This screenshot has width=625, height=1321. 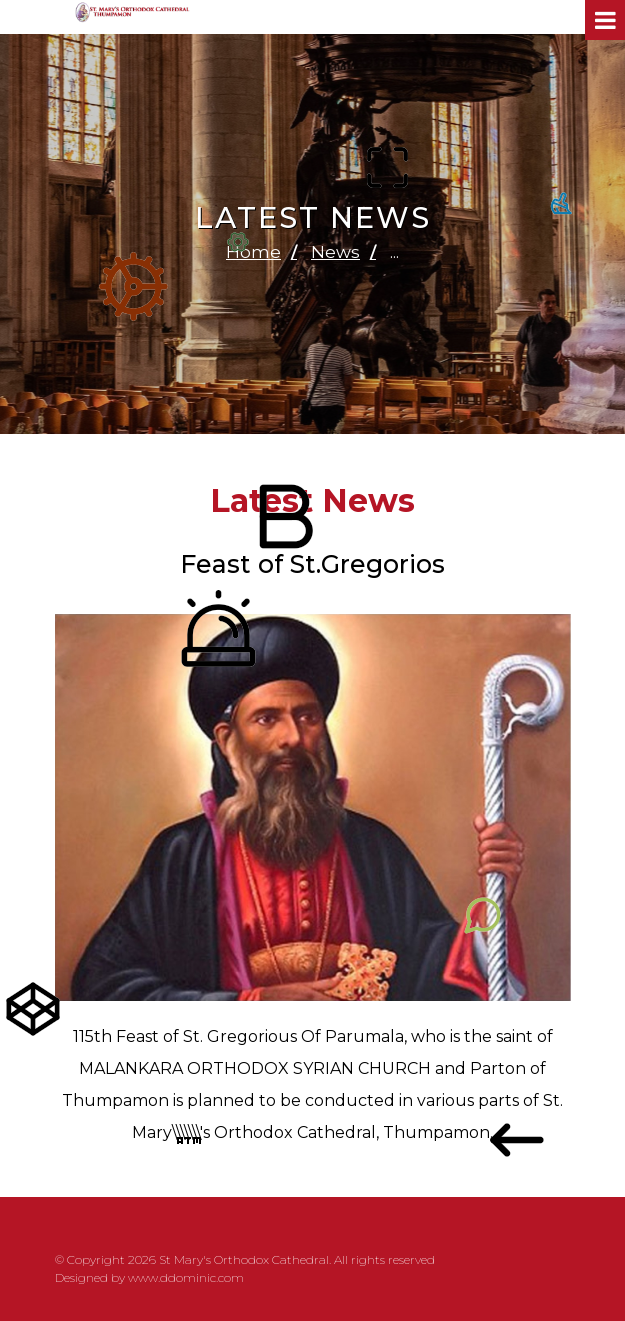 What do you see at coordinates (133, 286) in the screenshot?
I see `access settings or preferences` at bounding box center [133, 286].